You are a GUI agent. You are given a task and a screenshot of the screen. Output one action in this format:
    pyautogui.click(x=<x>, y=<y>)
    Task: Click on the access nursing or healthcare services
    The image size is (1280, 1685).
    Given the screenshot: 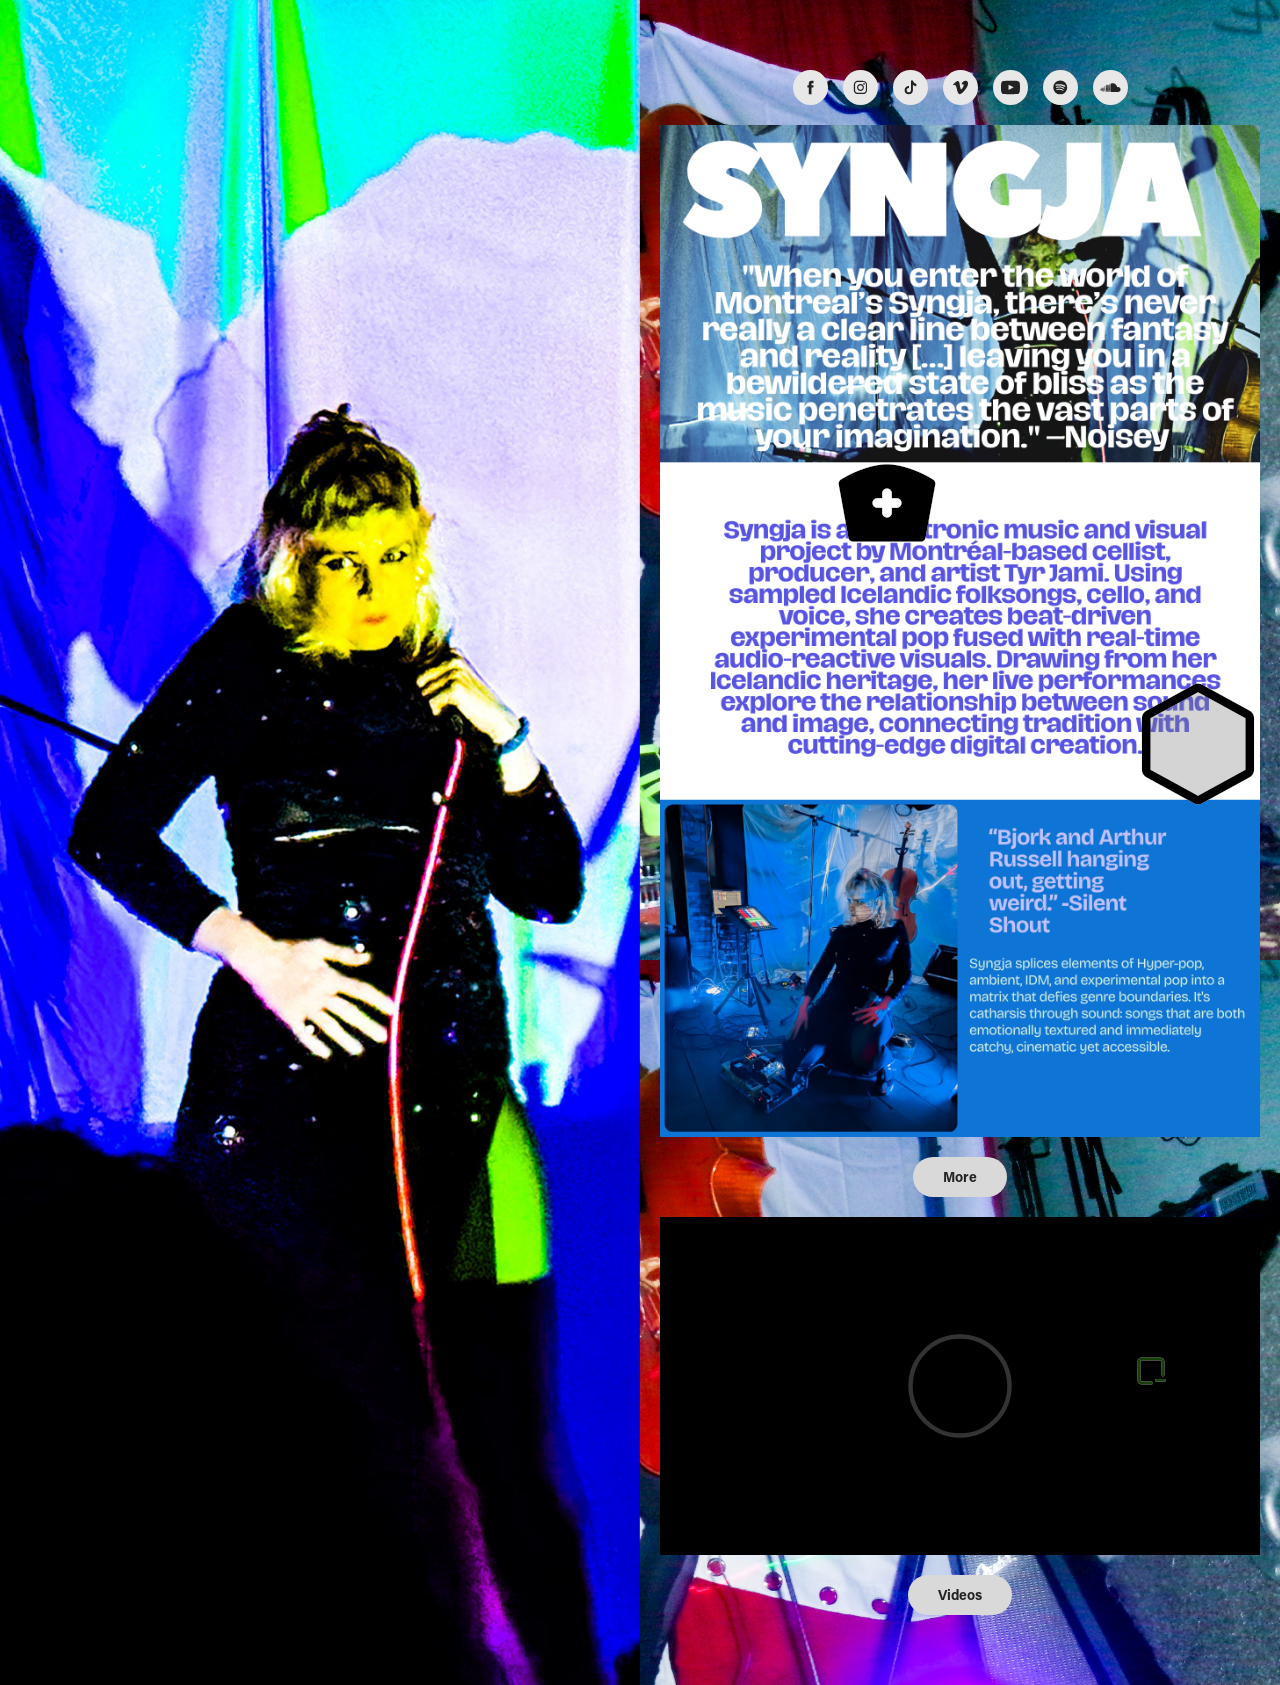 What is the action you would take?
    pyautogui.click(x=887, y=503)
    